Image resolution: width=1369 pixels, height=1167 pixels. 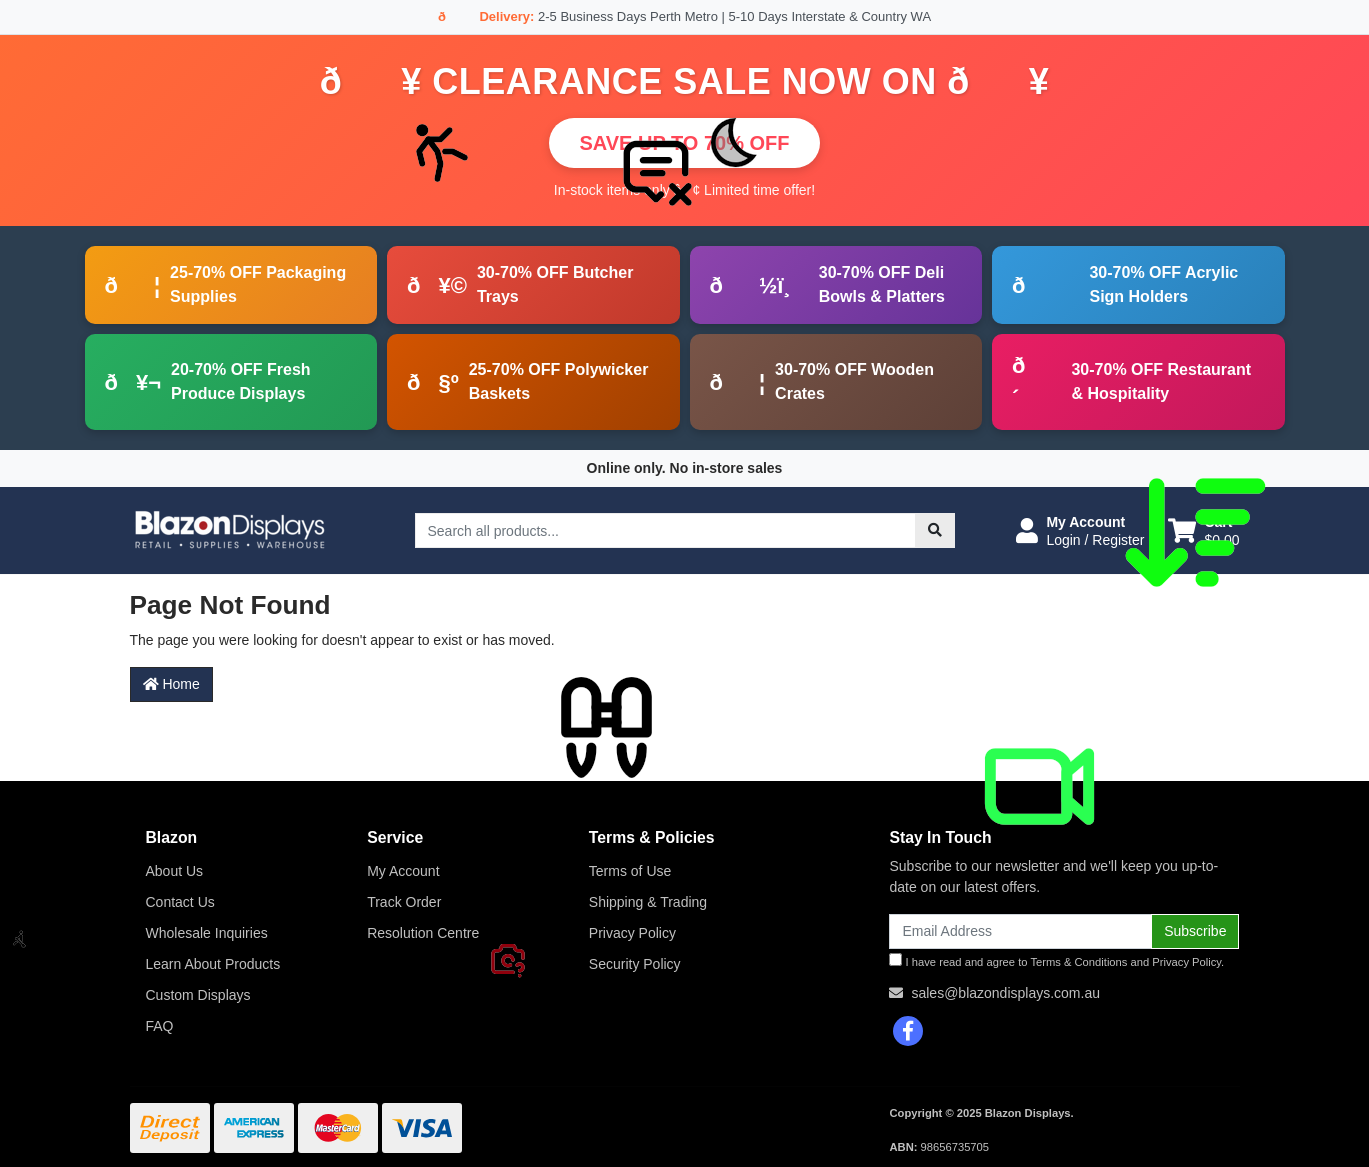 I want to click on access rowing or kayaking activities, so click(x=19, y=939).